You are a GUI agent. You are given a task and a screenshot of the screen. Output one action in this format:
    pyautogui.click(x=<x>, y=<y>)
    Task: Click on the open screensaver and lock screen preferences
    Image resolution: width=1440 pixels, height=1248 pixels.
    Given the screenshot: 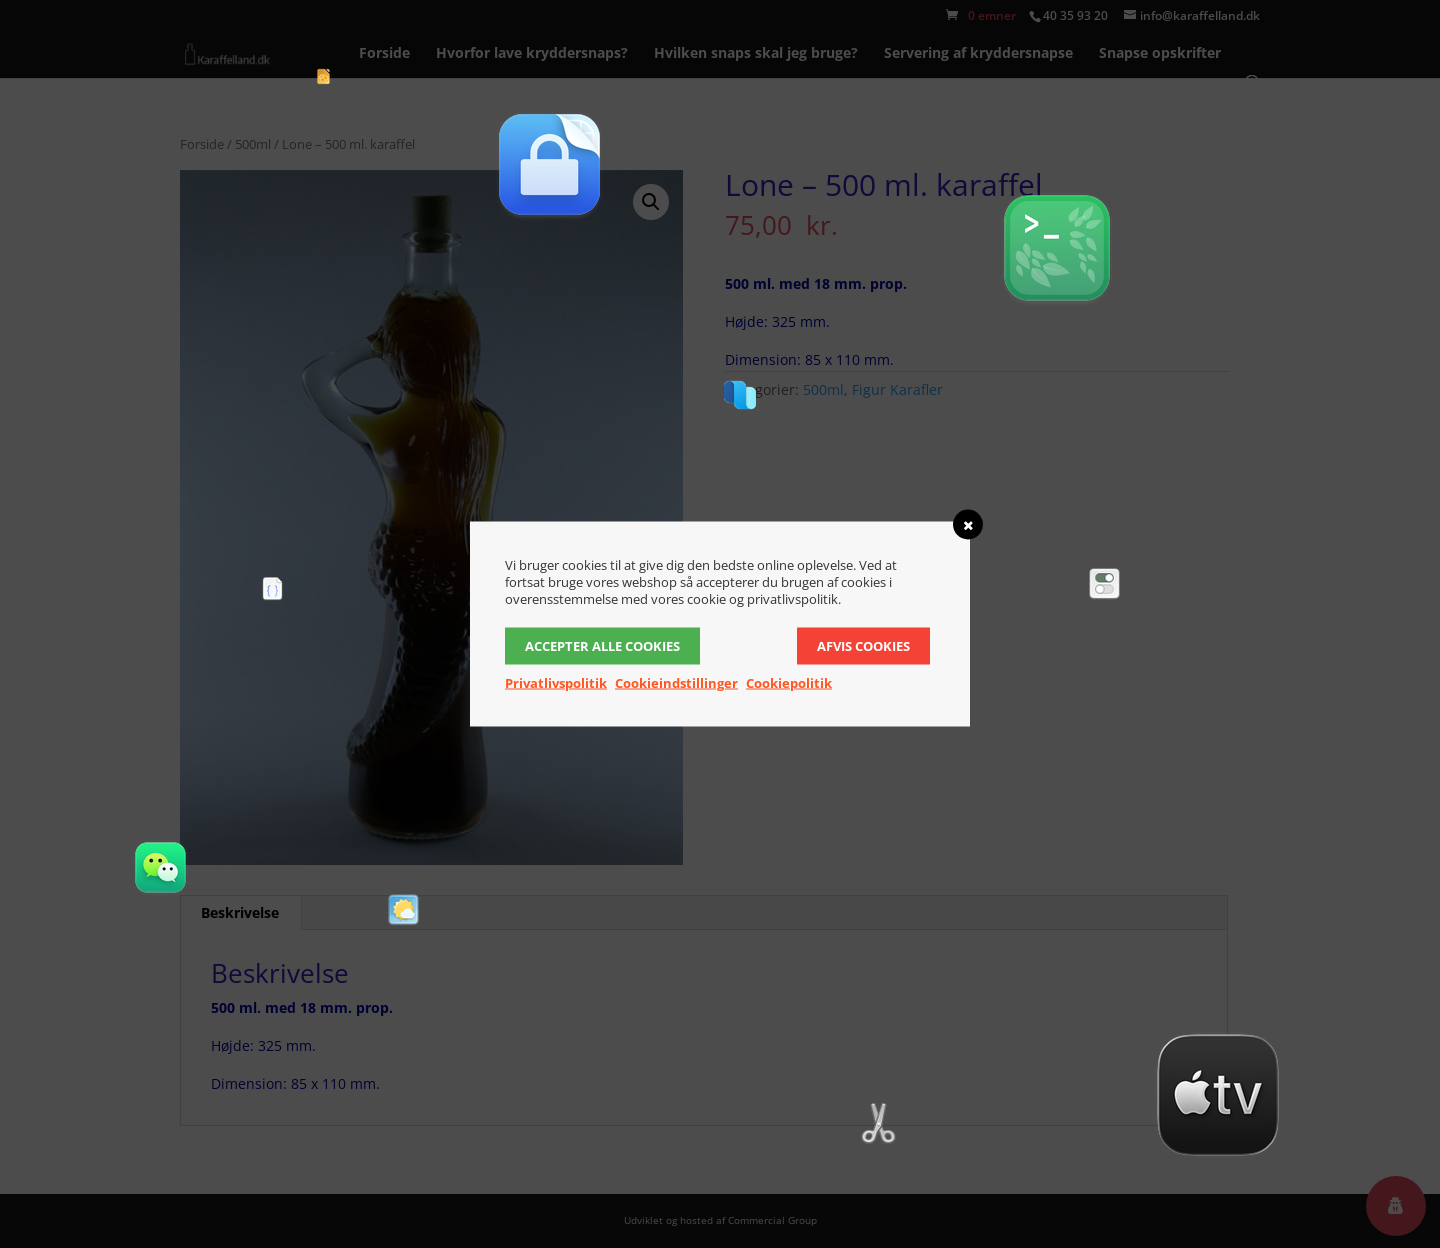 What is the action you would take?
    pyautogui.click(x=549, y=164)
    